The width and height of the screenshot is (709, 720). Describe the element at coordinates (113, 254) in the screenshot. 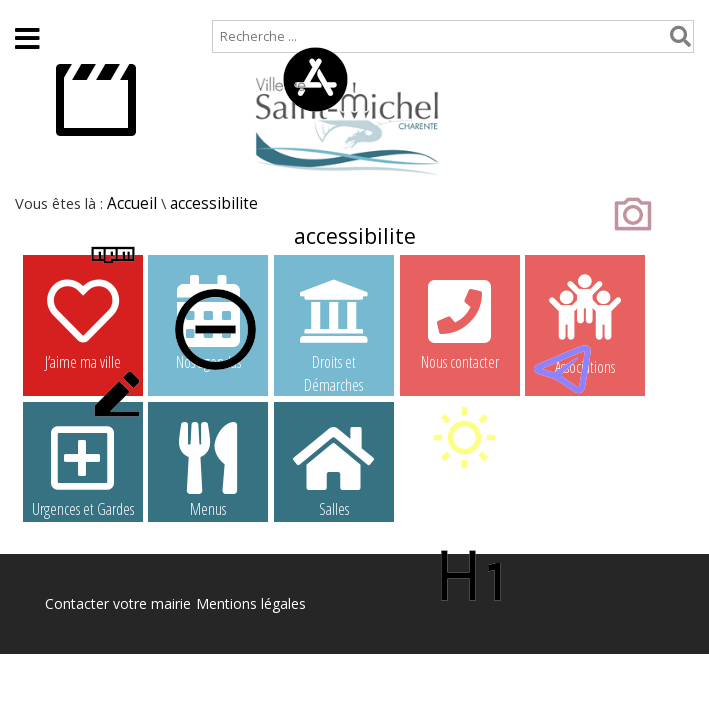

I see `npm package manager logo` at that location.